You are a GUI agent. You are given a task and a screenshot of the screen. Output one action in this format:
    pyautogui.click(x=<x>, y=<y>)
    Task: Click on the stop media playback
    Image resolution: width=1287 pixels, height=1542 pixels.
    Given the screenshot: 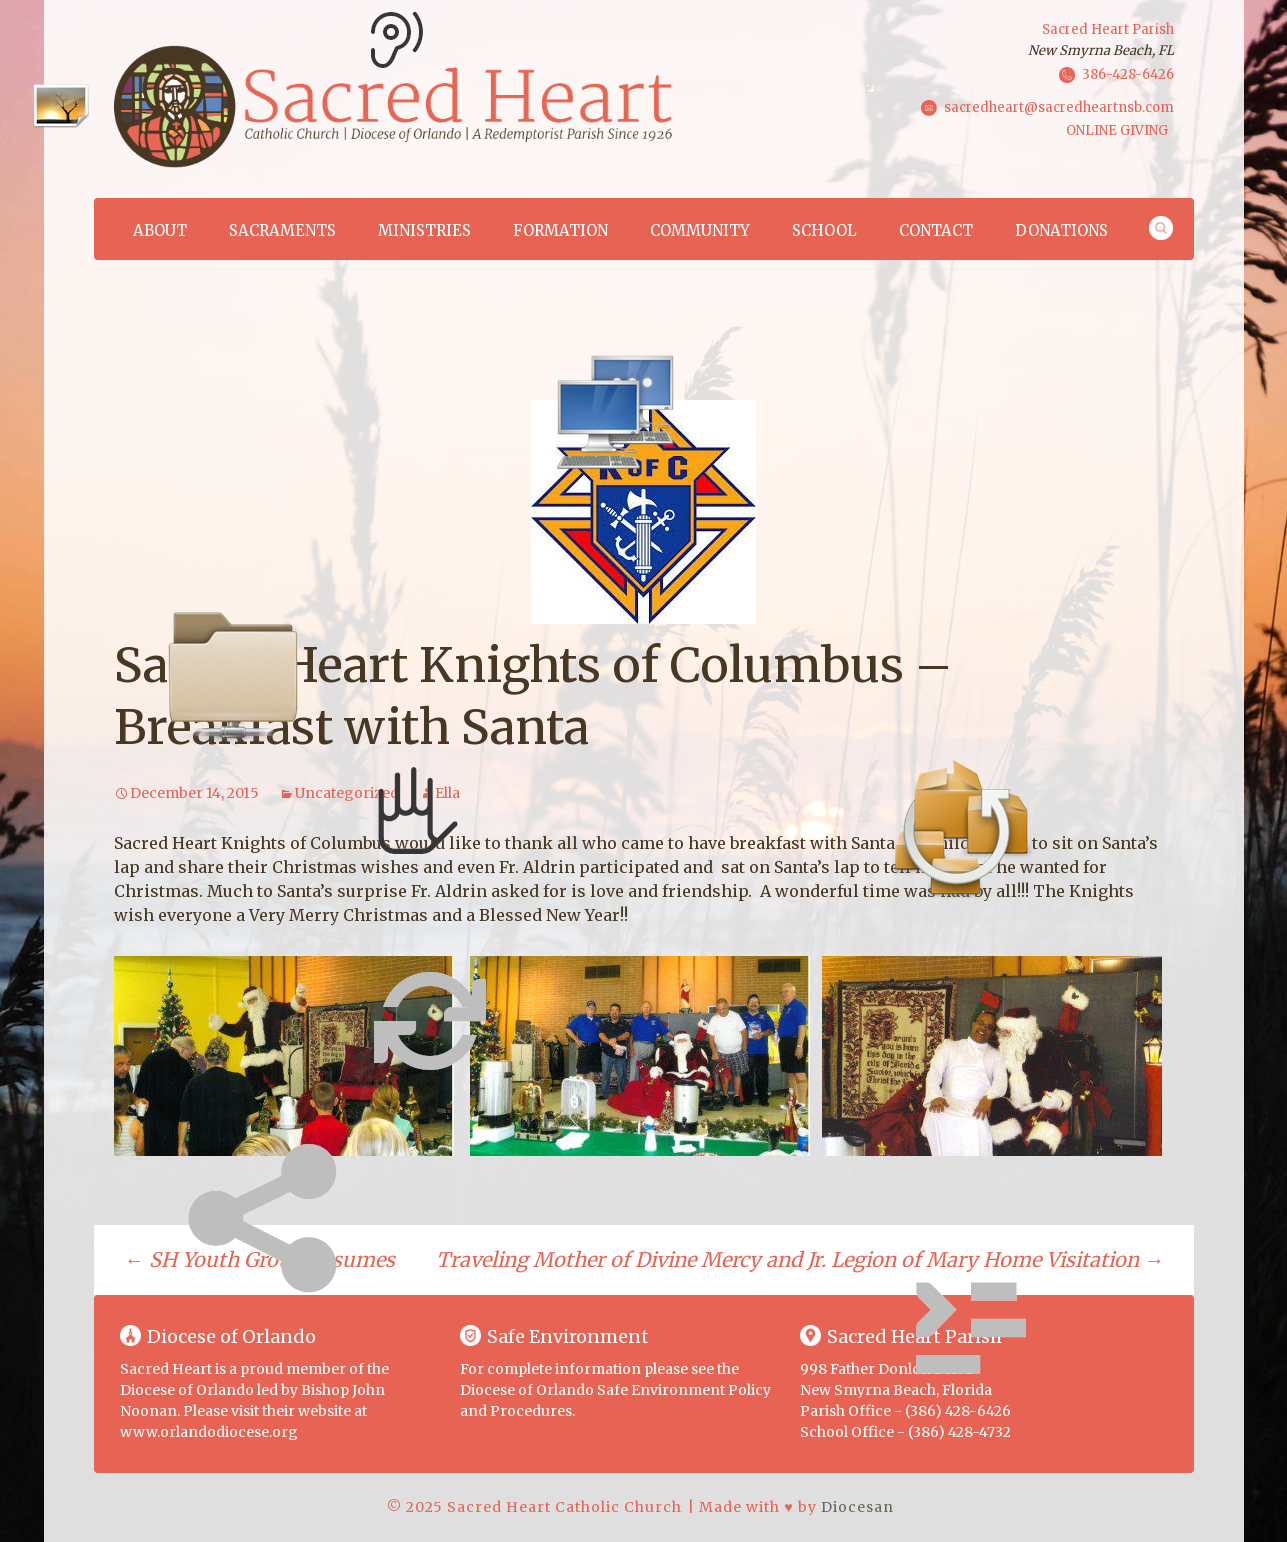 What is the action you would take?
    pyautogui.click(x=870, y=88)
    